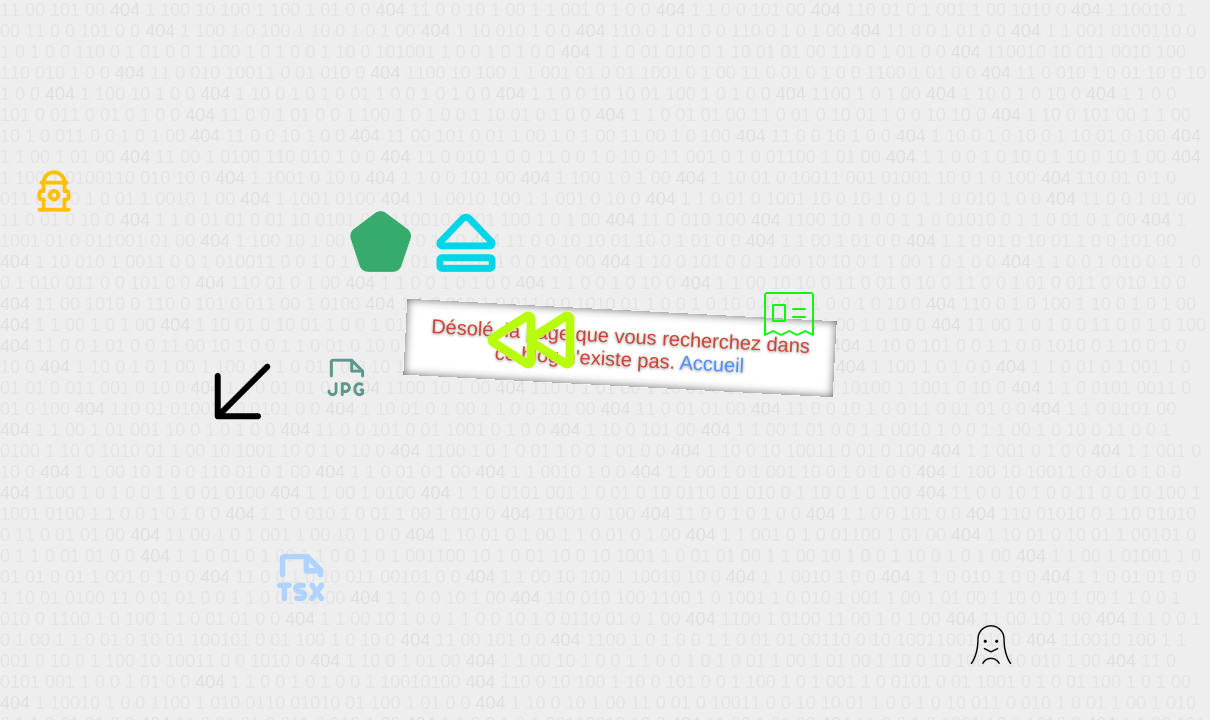 The height and width of the screenshot is (720, 1210). What do you see at coordinates (380, 241) in the screenshot?
I see `indicates a pentagon shape or geometric element` at bounding box center [380, 241].